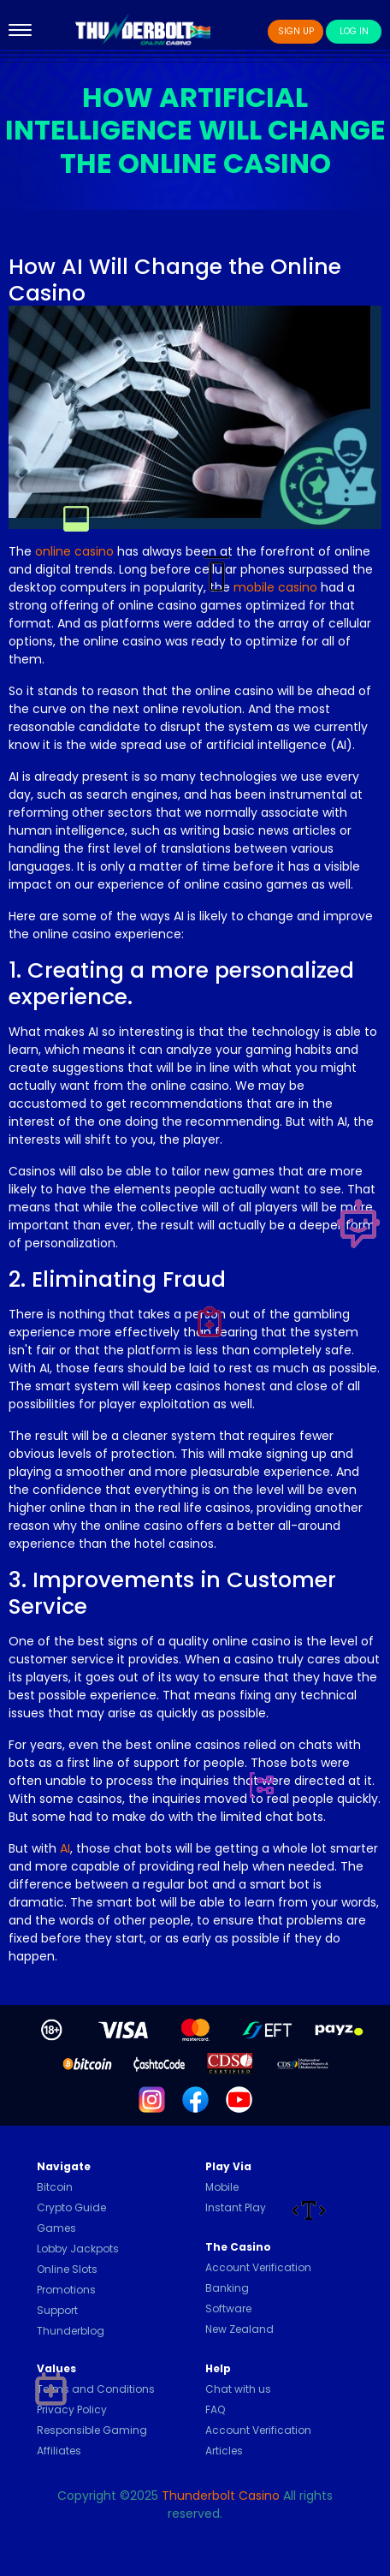 The width and height of the screenshot is (390, 2576). What do you see at coordinates (76, 519) in the screenshot?
I see `toggle bottom panel visibility` at bounding box center [76, 519].